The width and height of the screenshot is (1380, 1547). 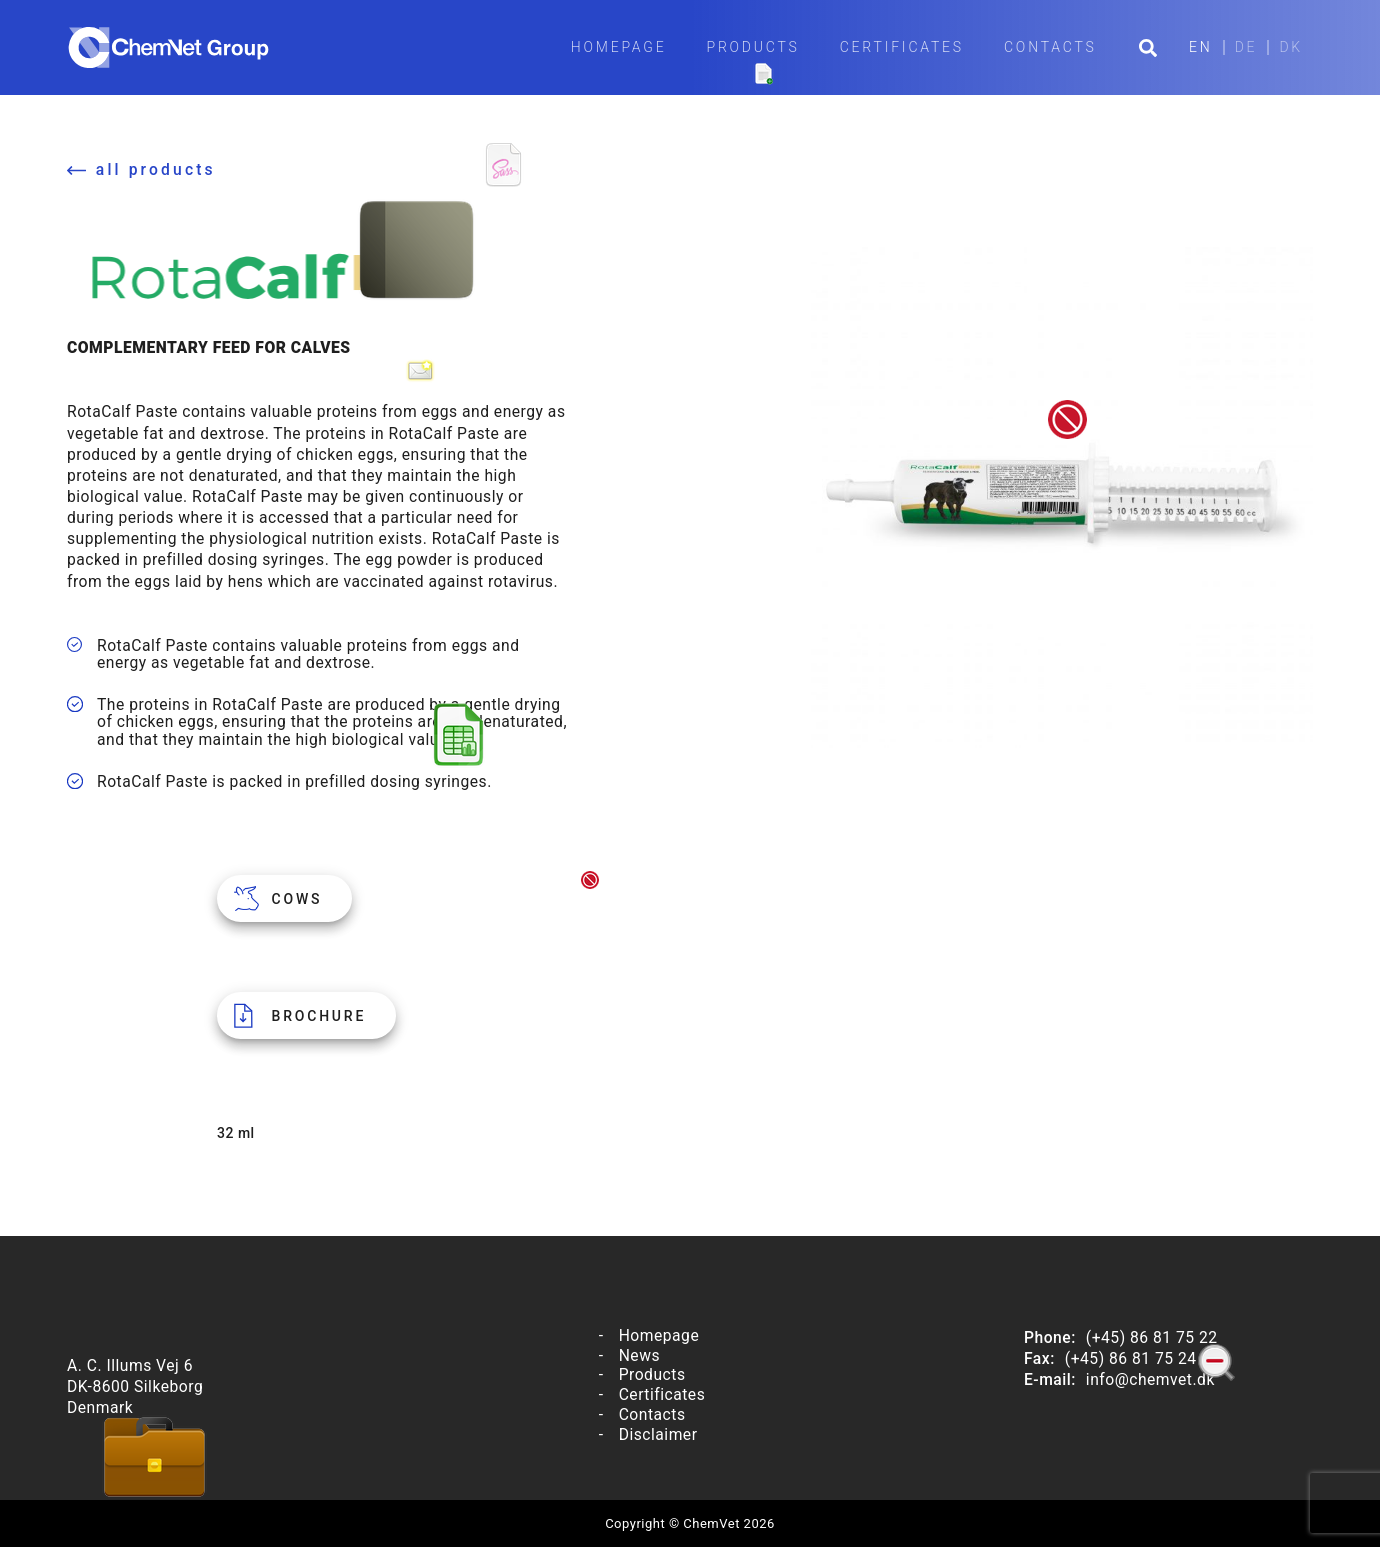 What do you see at coordinates (154, 1460) in the screenshot?
I see `open work or business documents folder` at bounding box center [154, 1460].